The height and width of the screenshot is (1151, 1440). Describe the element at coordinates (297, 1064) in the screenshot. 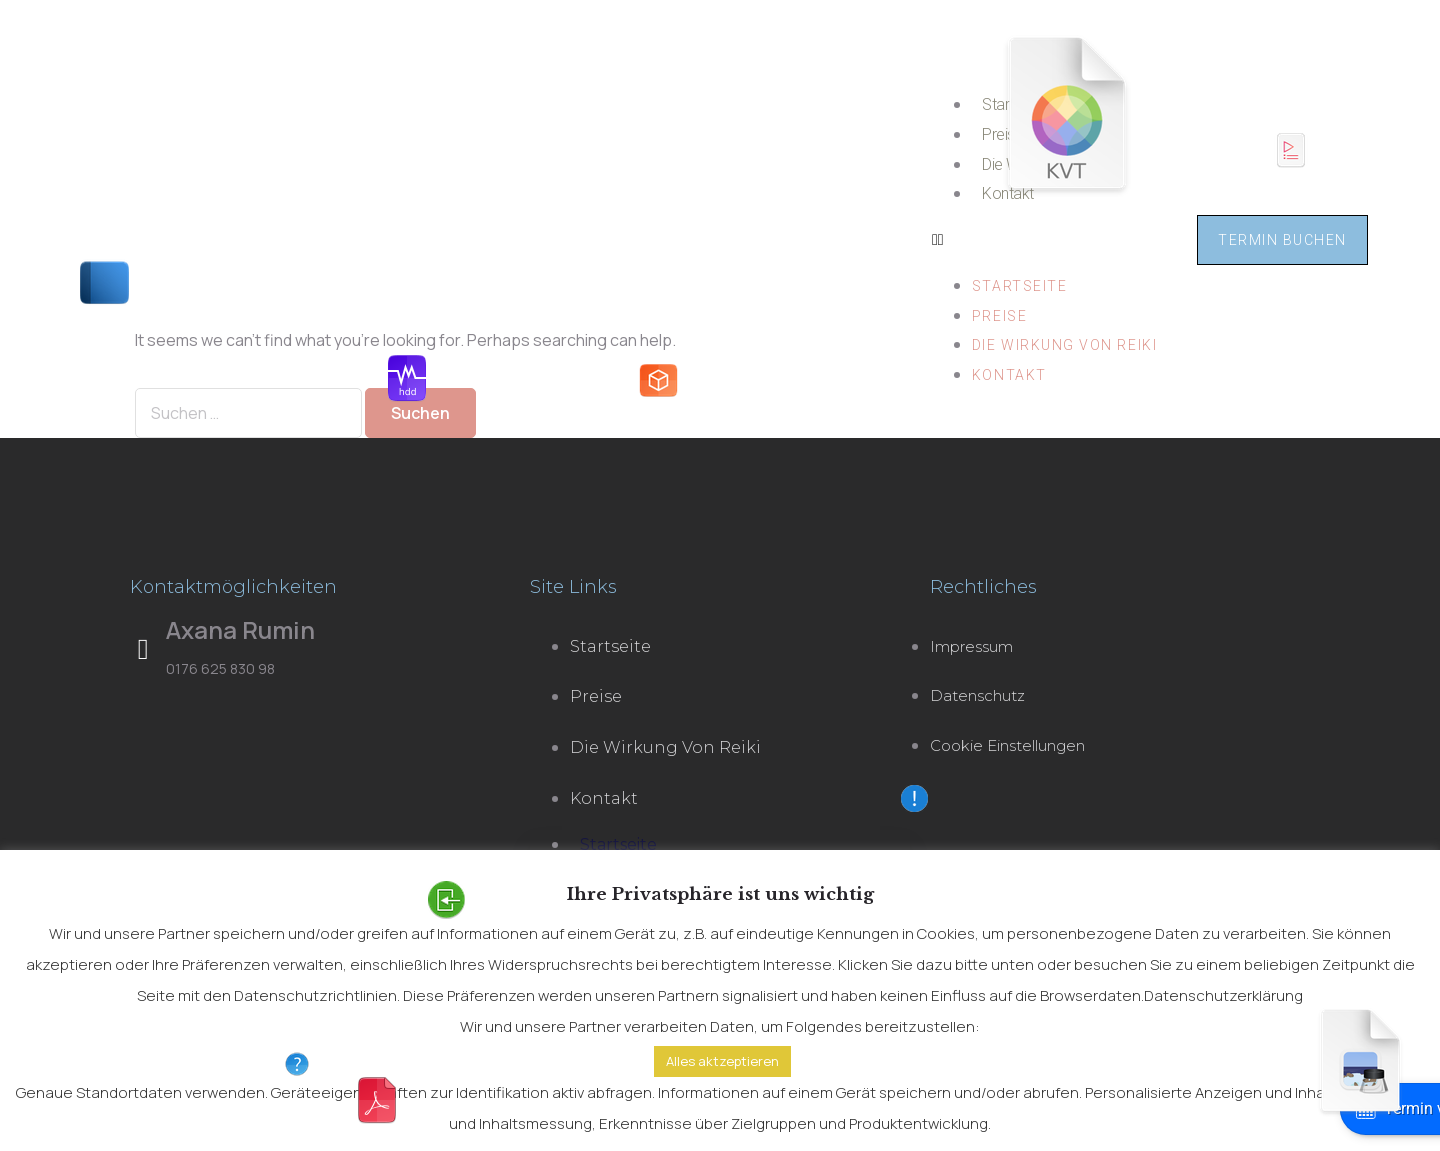

I see `access help documentation or support` at that location.